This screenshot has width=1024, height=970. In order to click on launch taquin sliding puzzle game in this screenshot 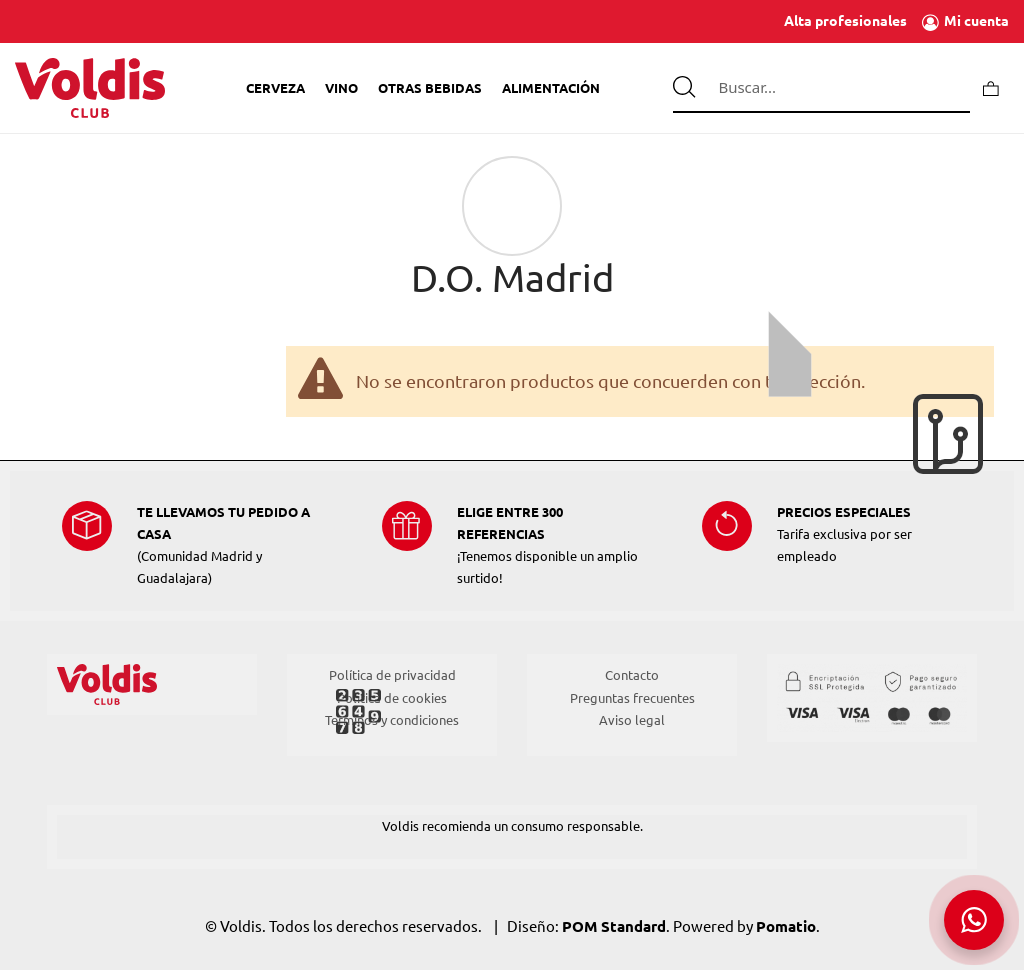, I will do `click(358, 711)`.